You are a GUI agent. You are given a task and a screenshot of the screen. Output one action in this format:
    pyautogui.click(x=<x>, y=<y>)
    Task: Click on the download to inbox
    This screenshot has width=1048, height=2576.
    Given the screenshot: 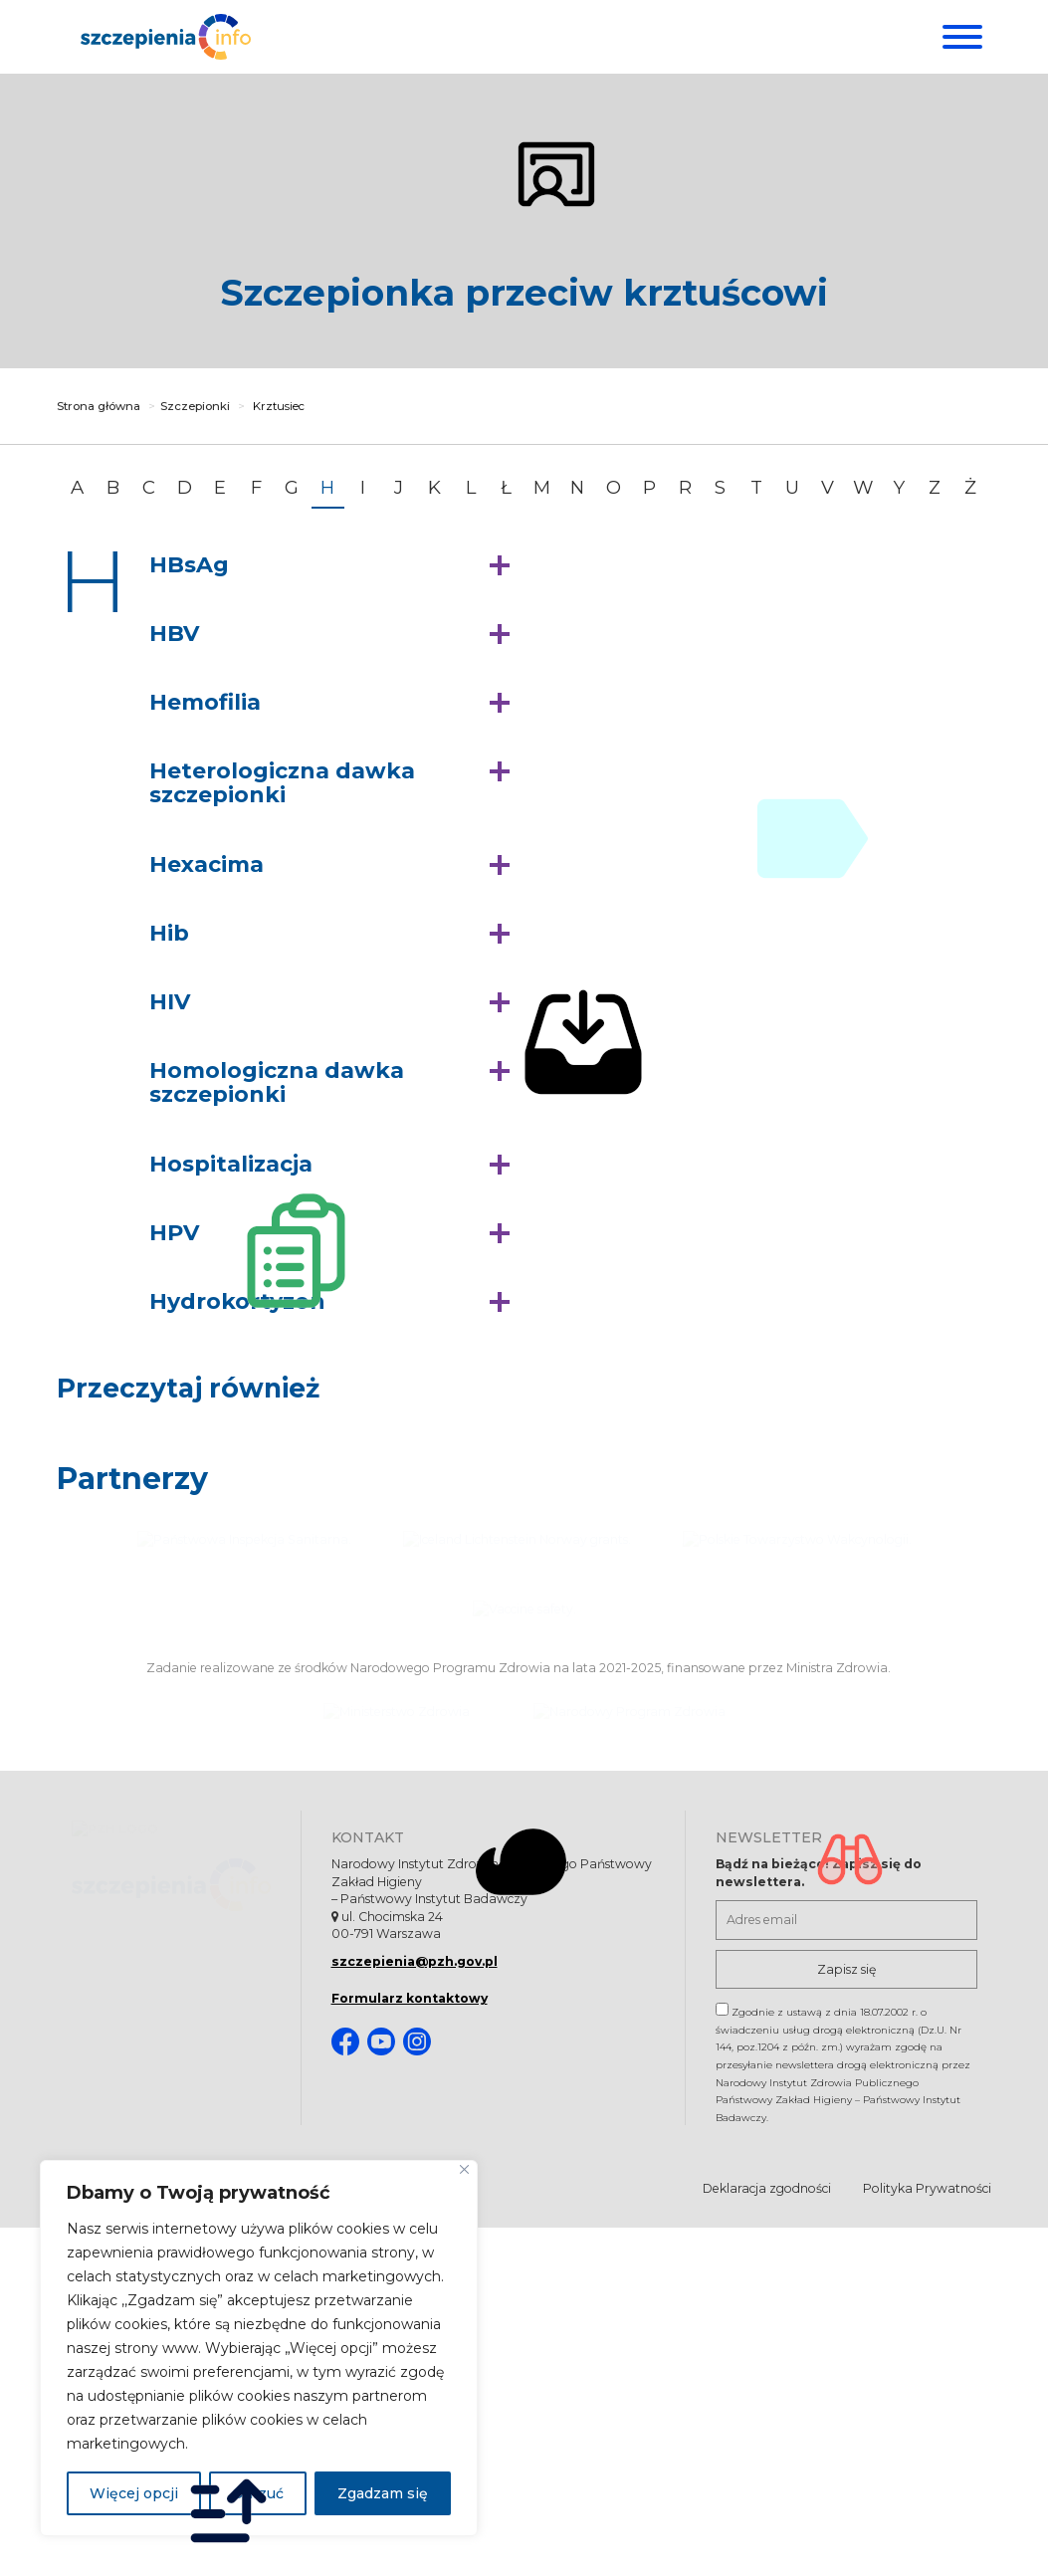 What is the action you would take?
    pyautogui.click(x=583, y=1044)
    